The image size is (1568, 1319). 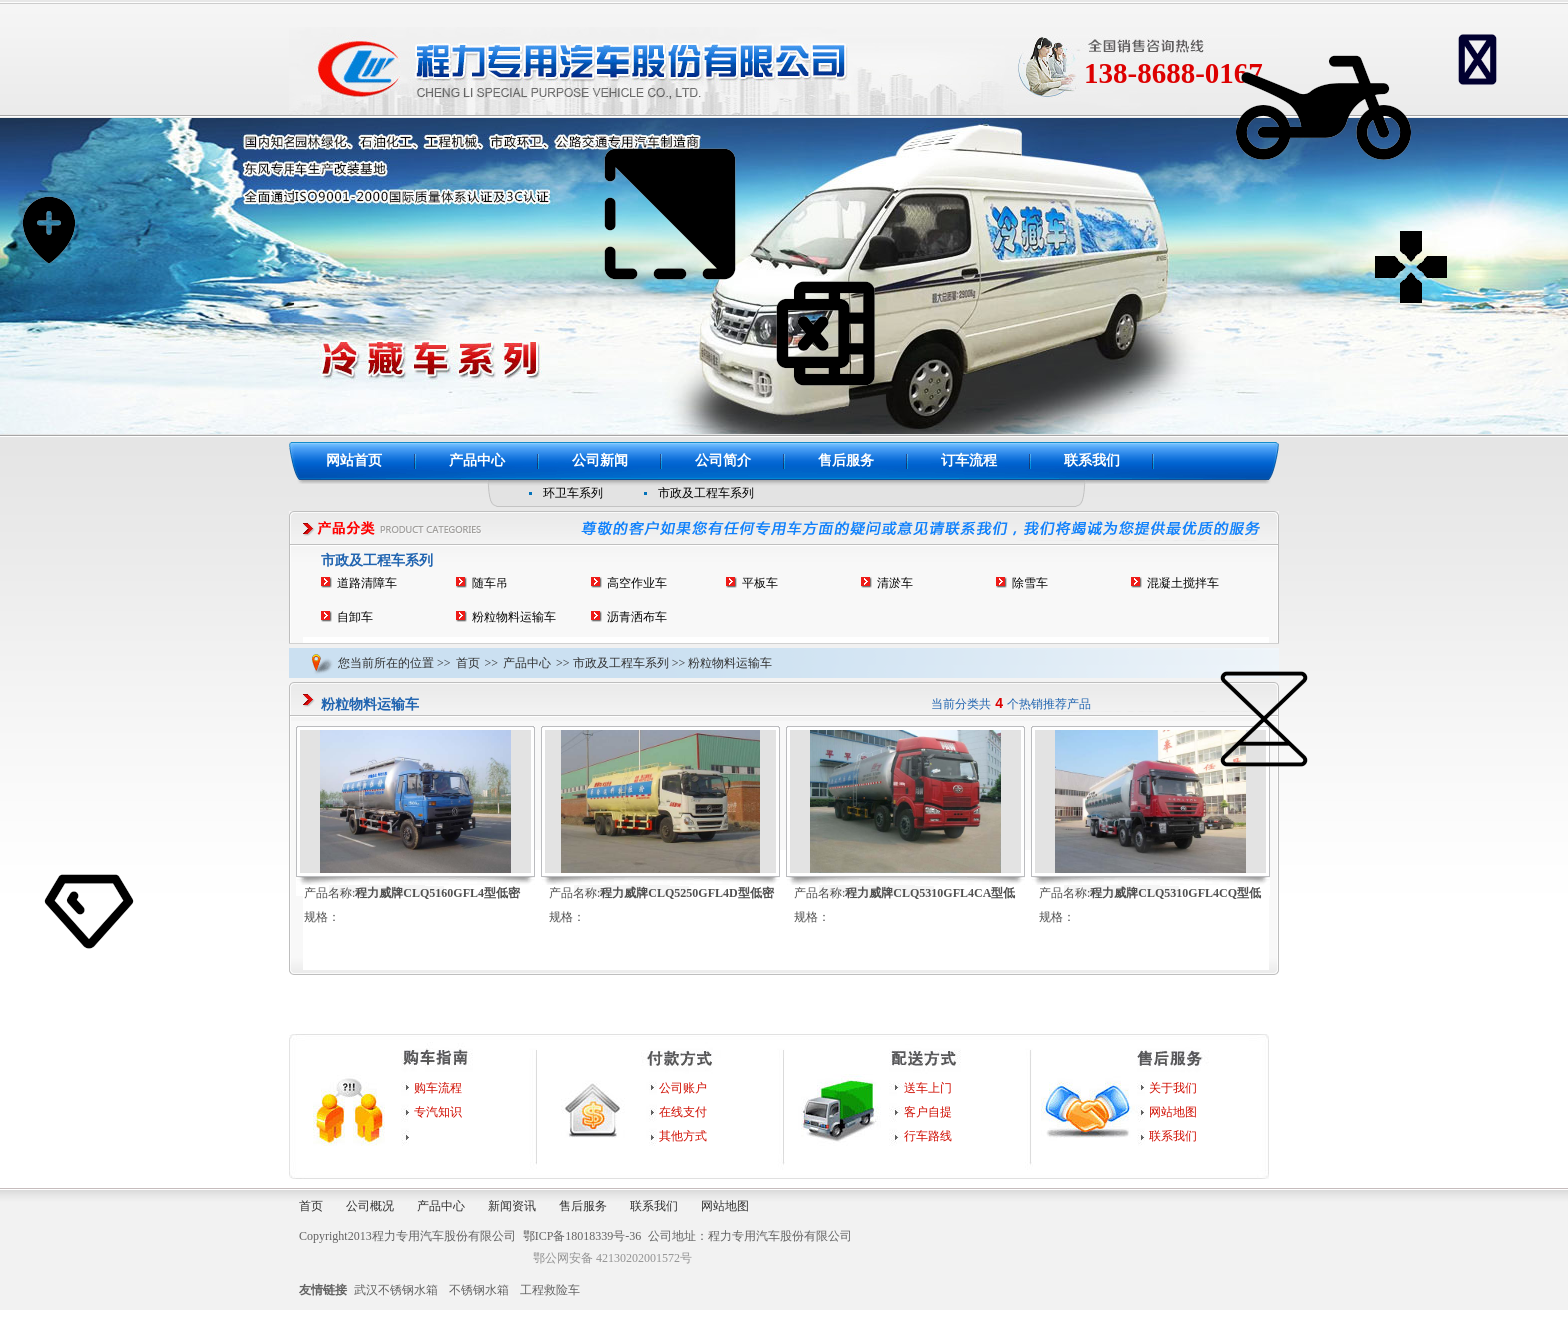 What do you see at coordinates (1411, 267) in the screenshot?
I see `access games or gaming section` at bounding box center [1411, 267].